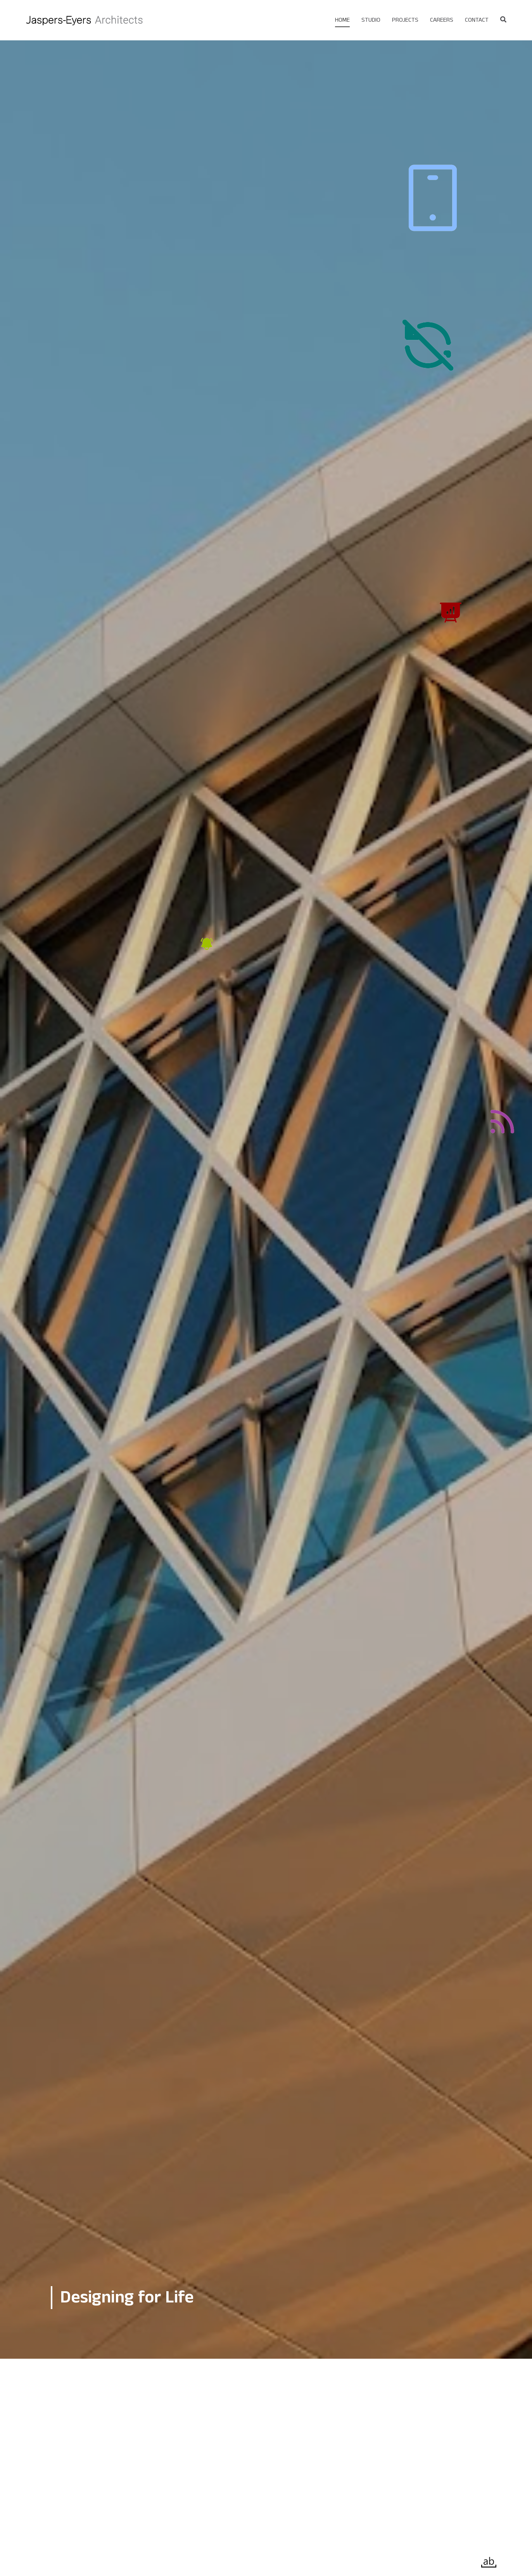  What do you see at coordinates (489, 2562) in the screenshot?
I see `toggle whole word search matching` at bounding box center [489, 2562].